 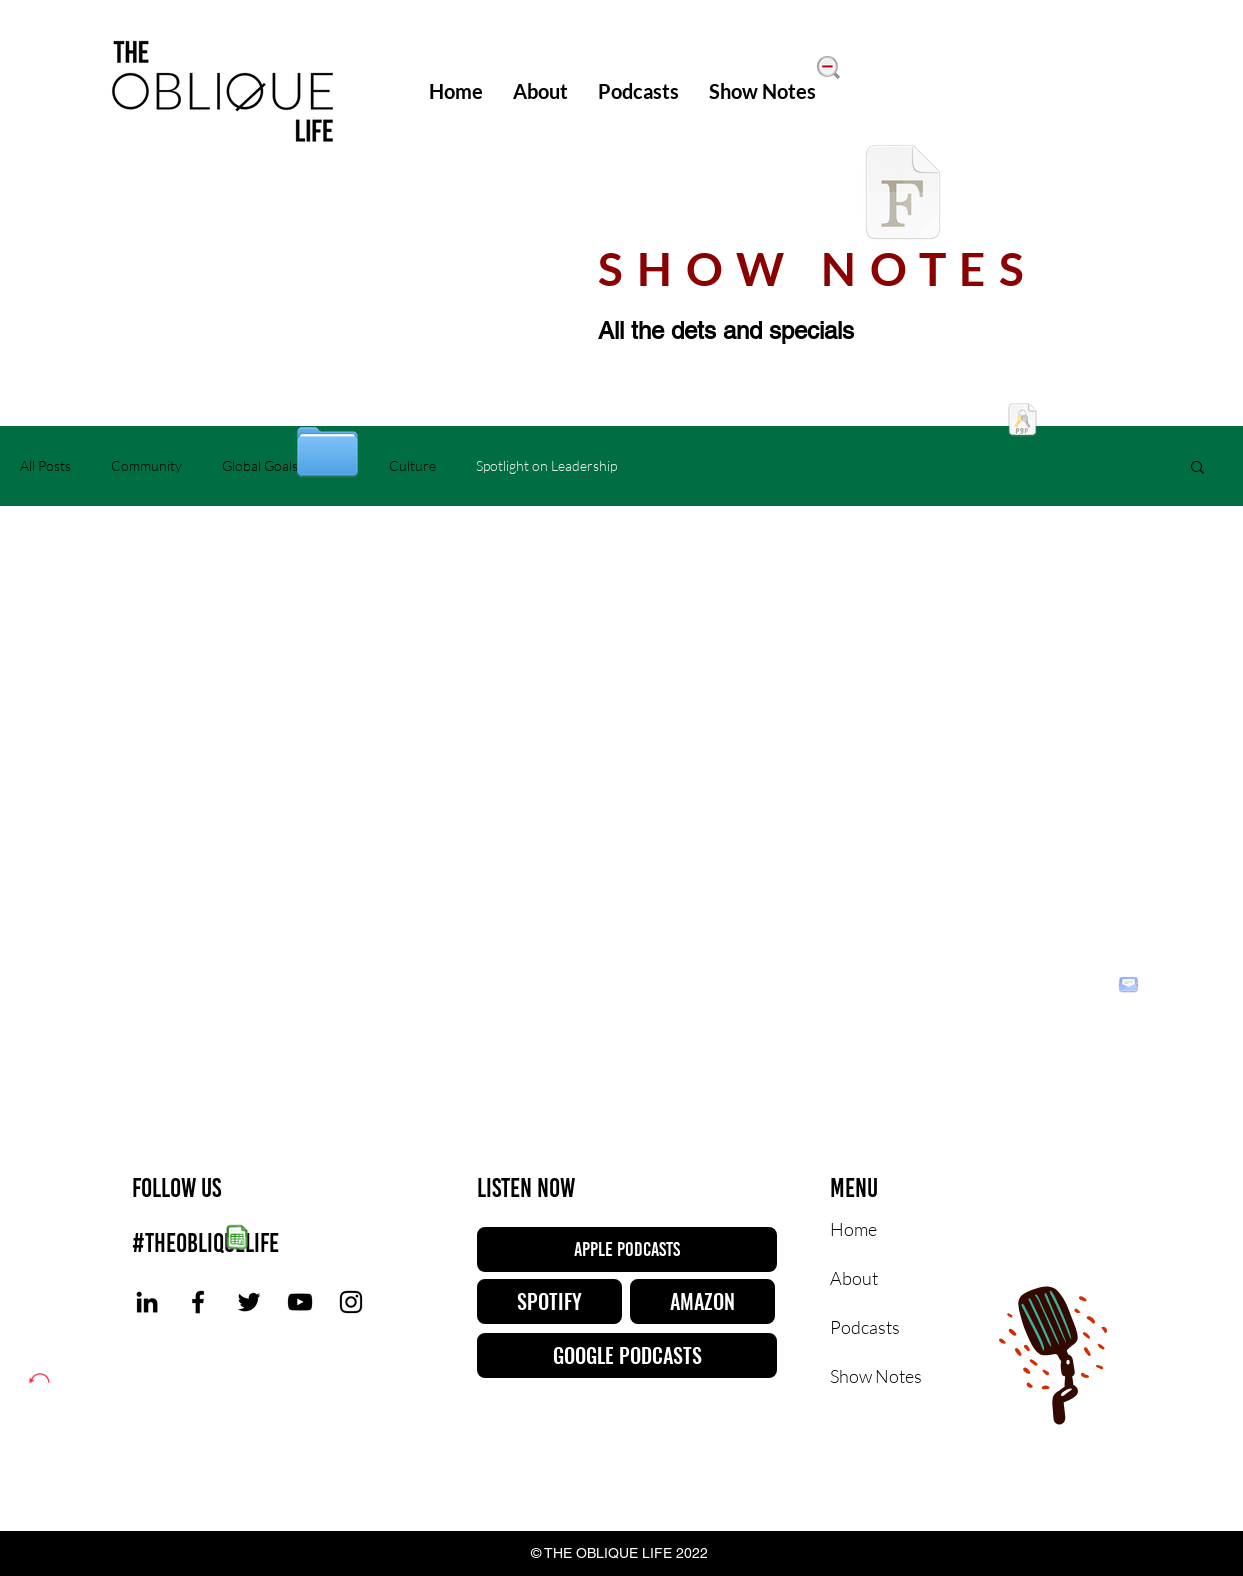 I want to click on open folder to view files, so click(x=327, y=451).